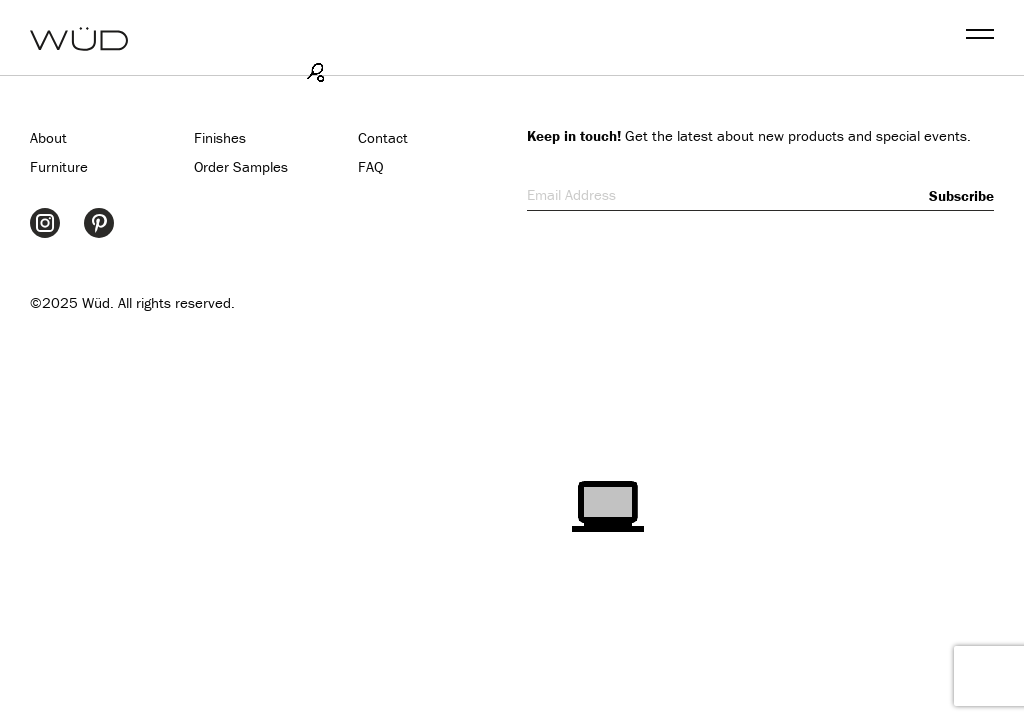  I want to click on access windows laptop or PC settings, so click(608, 508).